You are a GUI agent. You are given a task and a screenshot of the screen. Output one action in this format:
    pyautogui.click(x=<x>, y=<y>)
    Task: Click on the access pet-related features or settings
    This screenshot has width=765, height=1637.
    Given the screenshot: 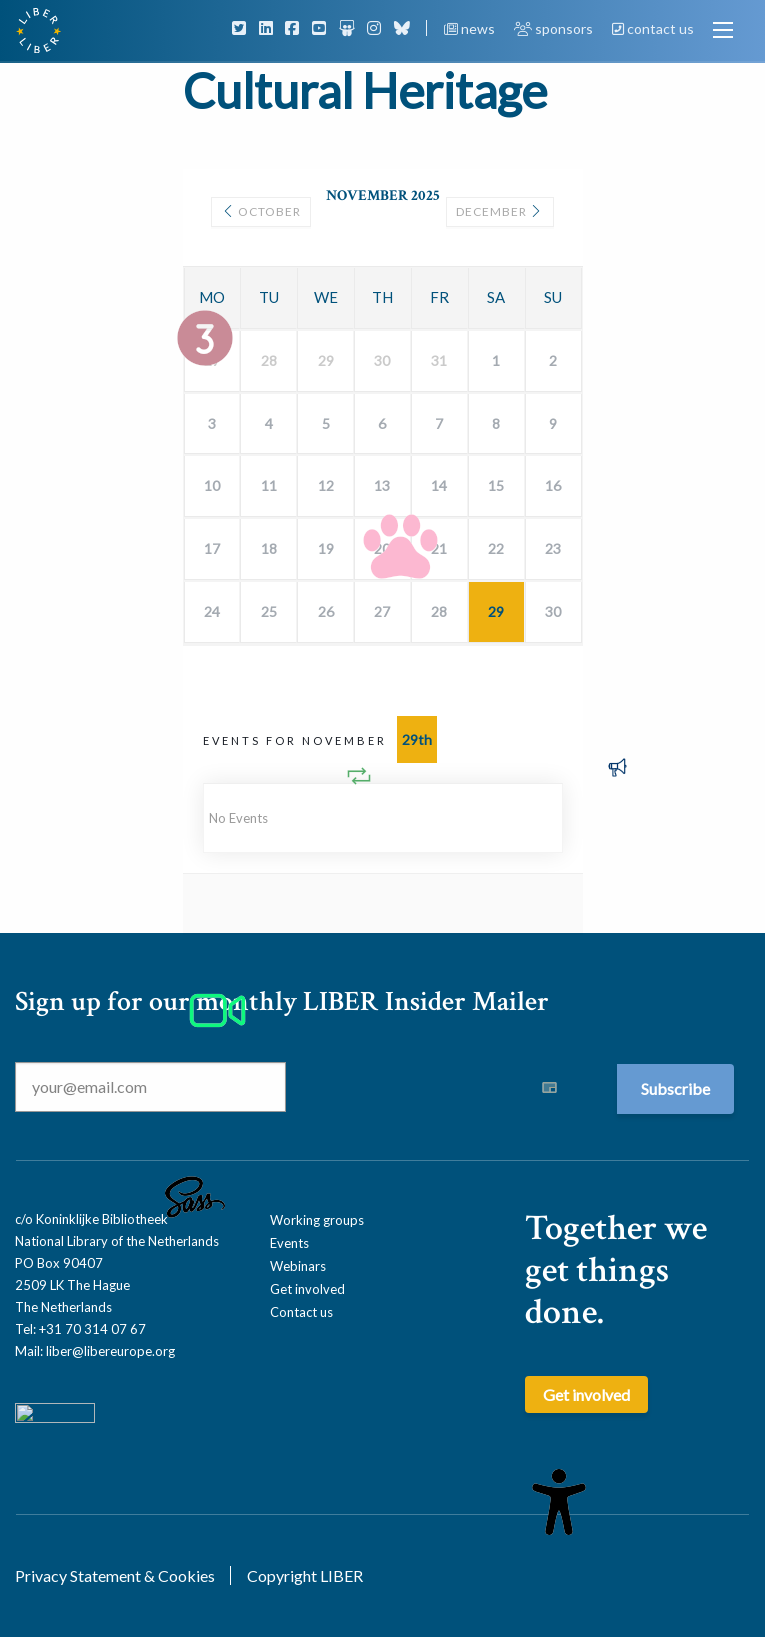 What is the action you would take?
    pyautogui.click(x=400, y=546)
    